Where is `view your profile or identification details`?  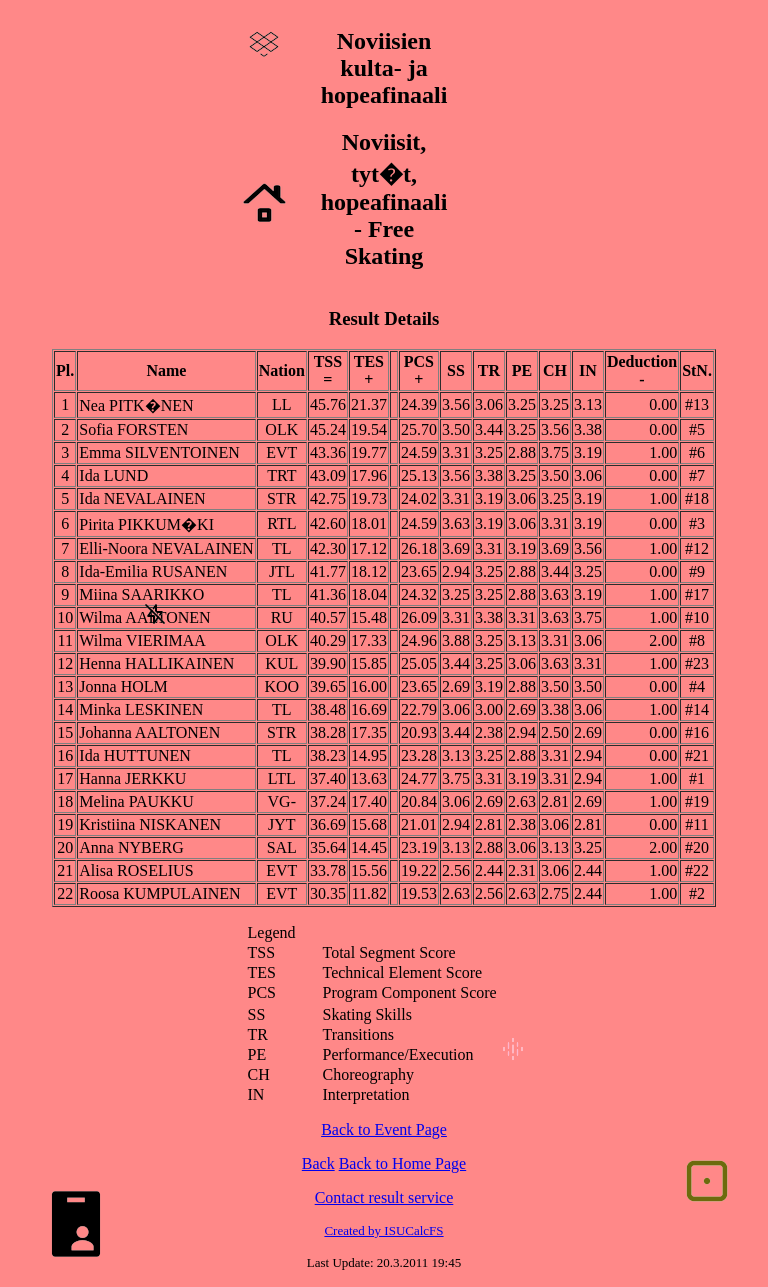 view your profile or identification details is located at coordinates (76, 1224).